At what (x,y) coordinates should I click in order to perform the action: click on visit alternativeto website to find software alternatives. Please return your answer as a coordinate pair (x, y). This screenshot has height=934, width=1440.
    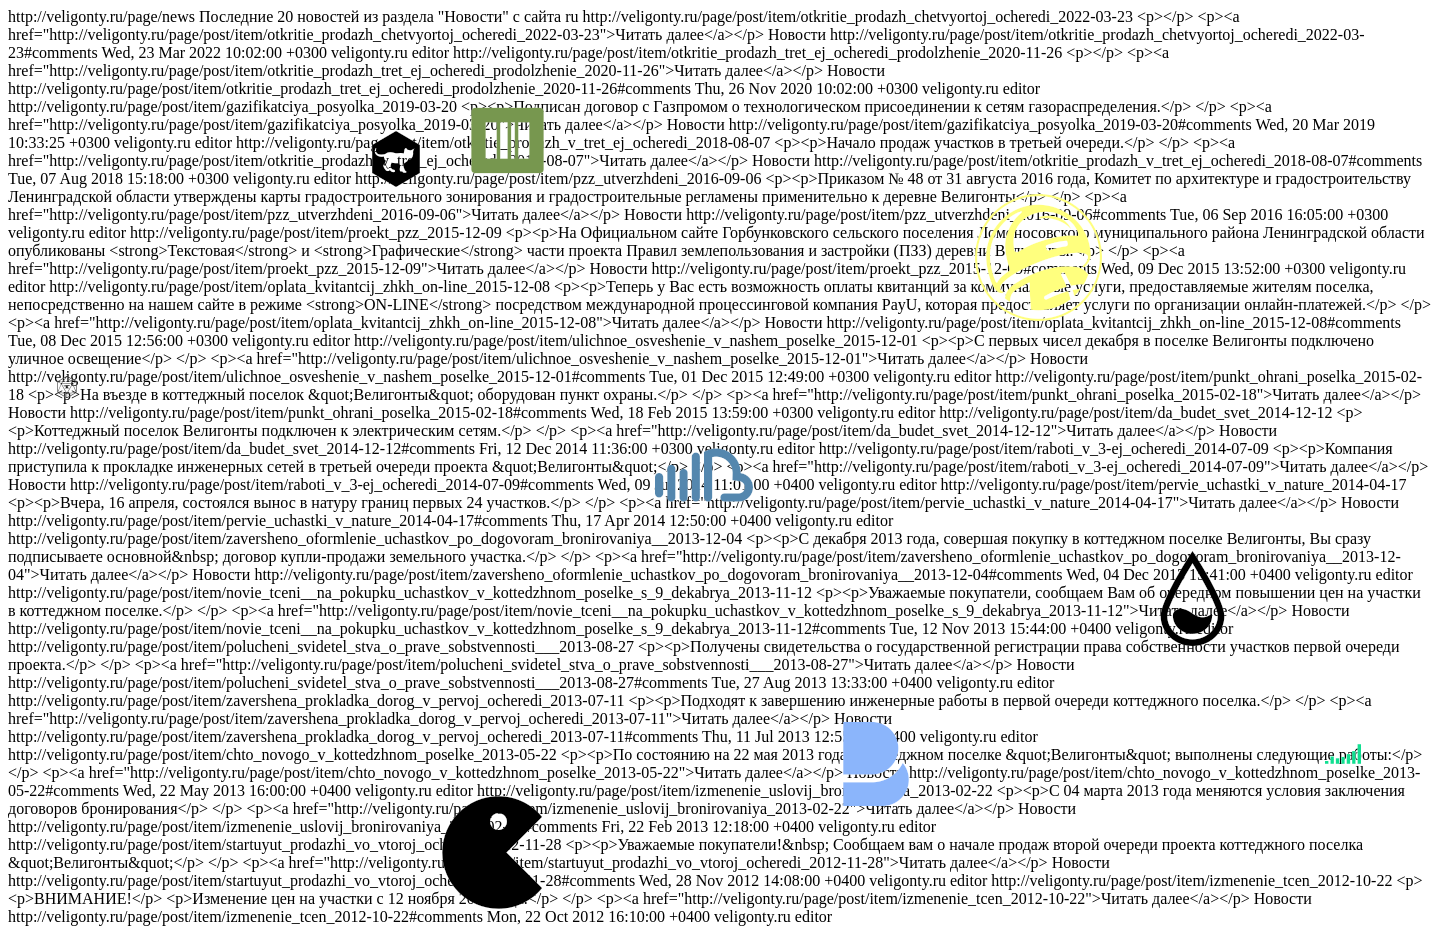
    Looking at the image, I should click on (1038, 257).